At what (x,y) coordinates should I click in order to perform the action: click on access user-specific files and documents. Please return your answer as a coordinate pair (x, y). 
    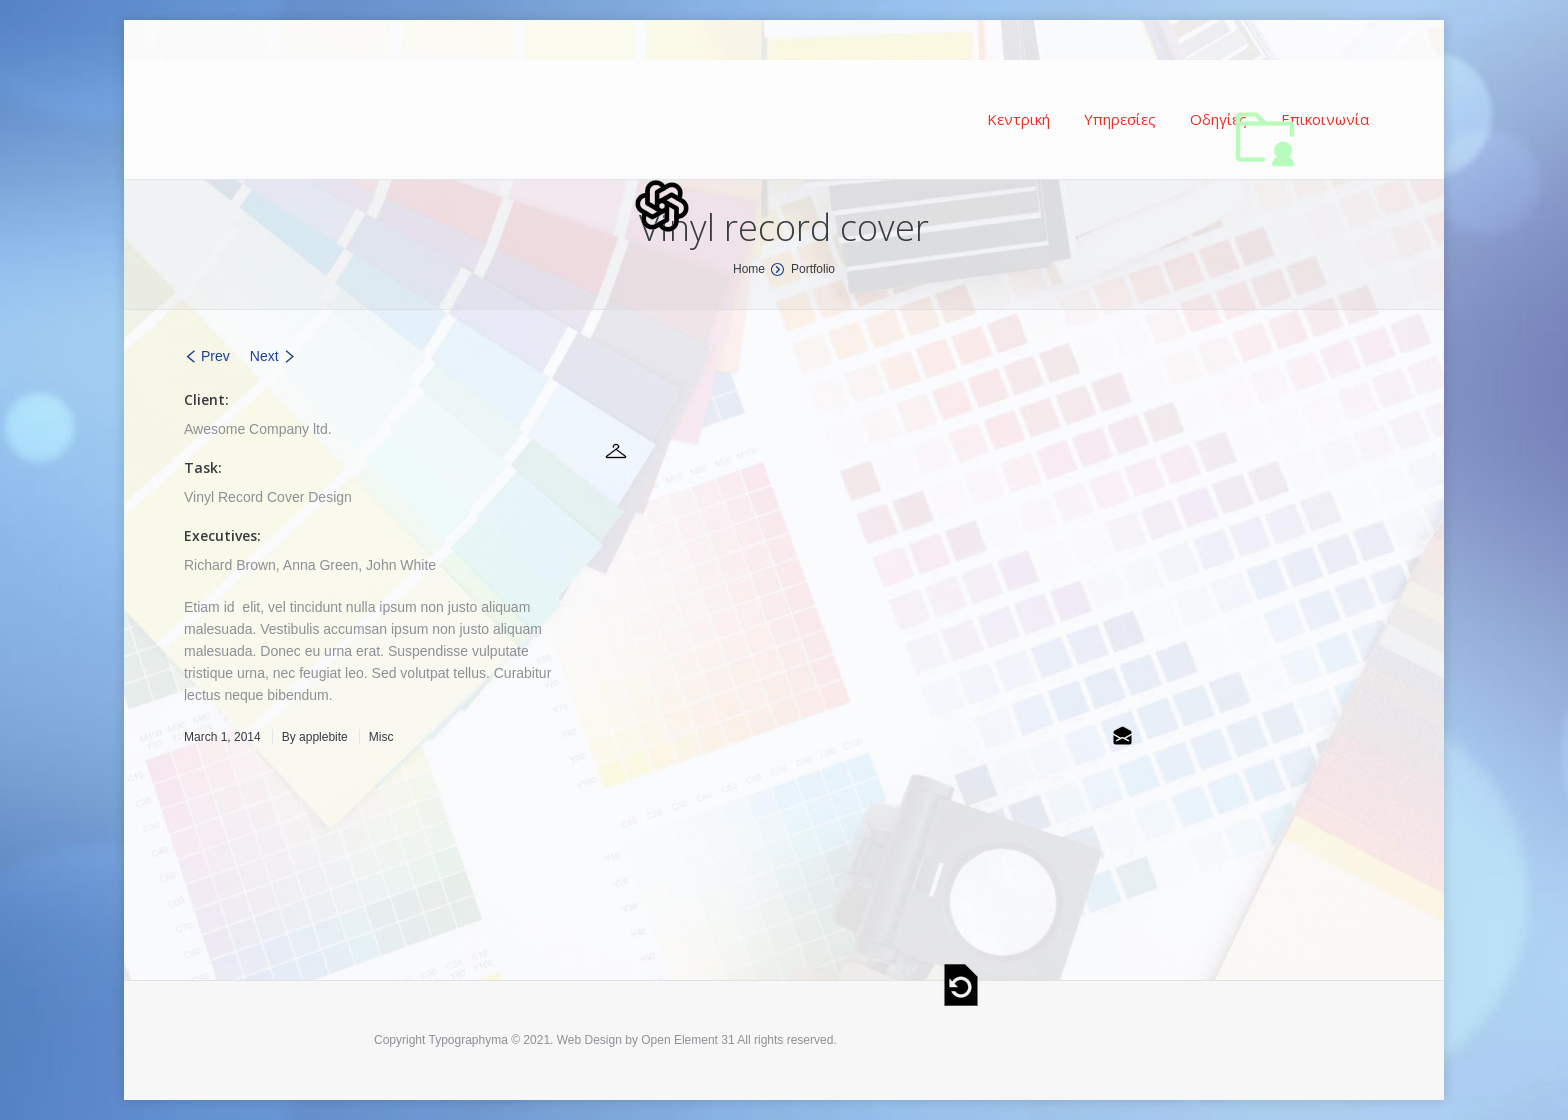
    Looking at the image, I should click on (1265, 137).